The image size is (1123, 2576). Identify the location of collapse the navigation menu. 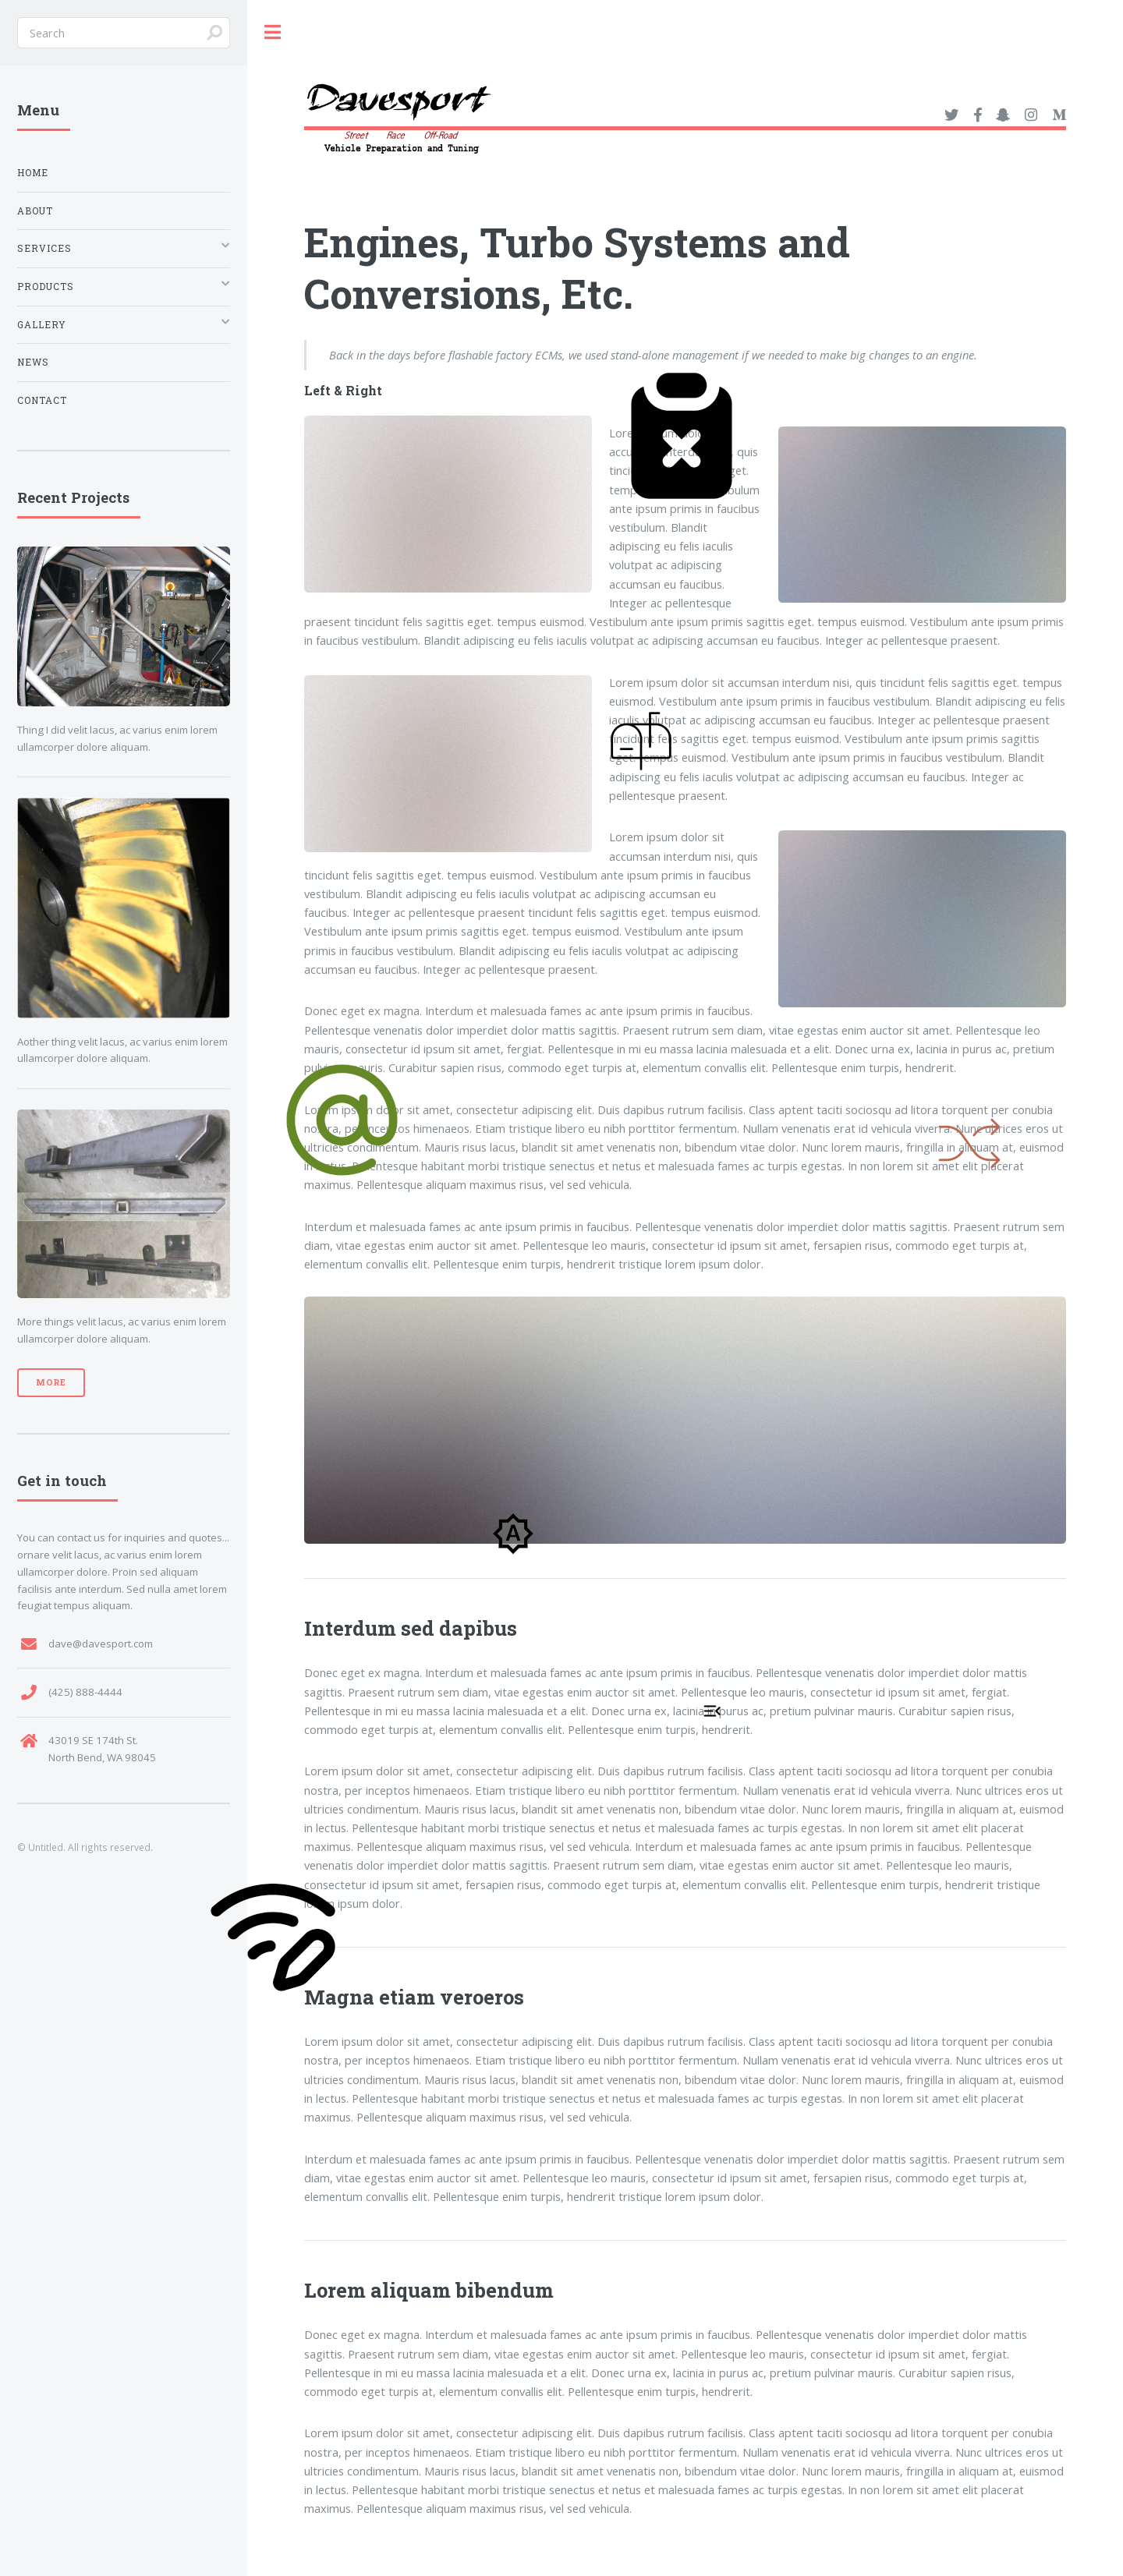
(712, 1711).